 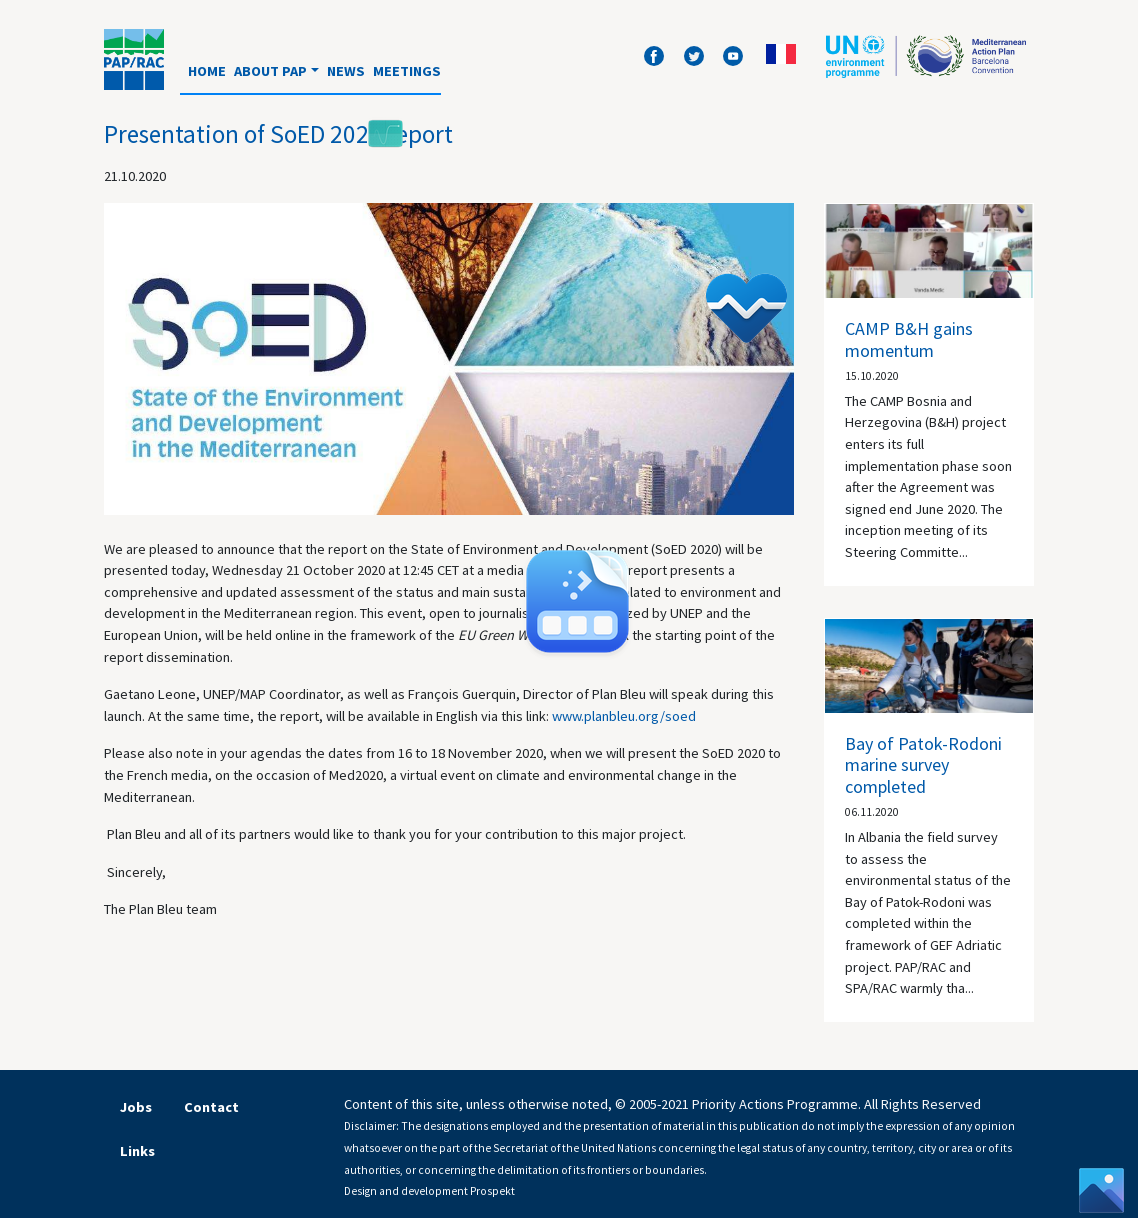 I want to click on open the windows photos app, so click(x=1101, y=1190).